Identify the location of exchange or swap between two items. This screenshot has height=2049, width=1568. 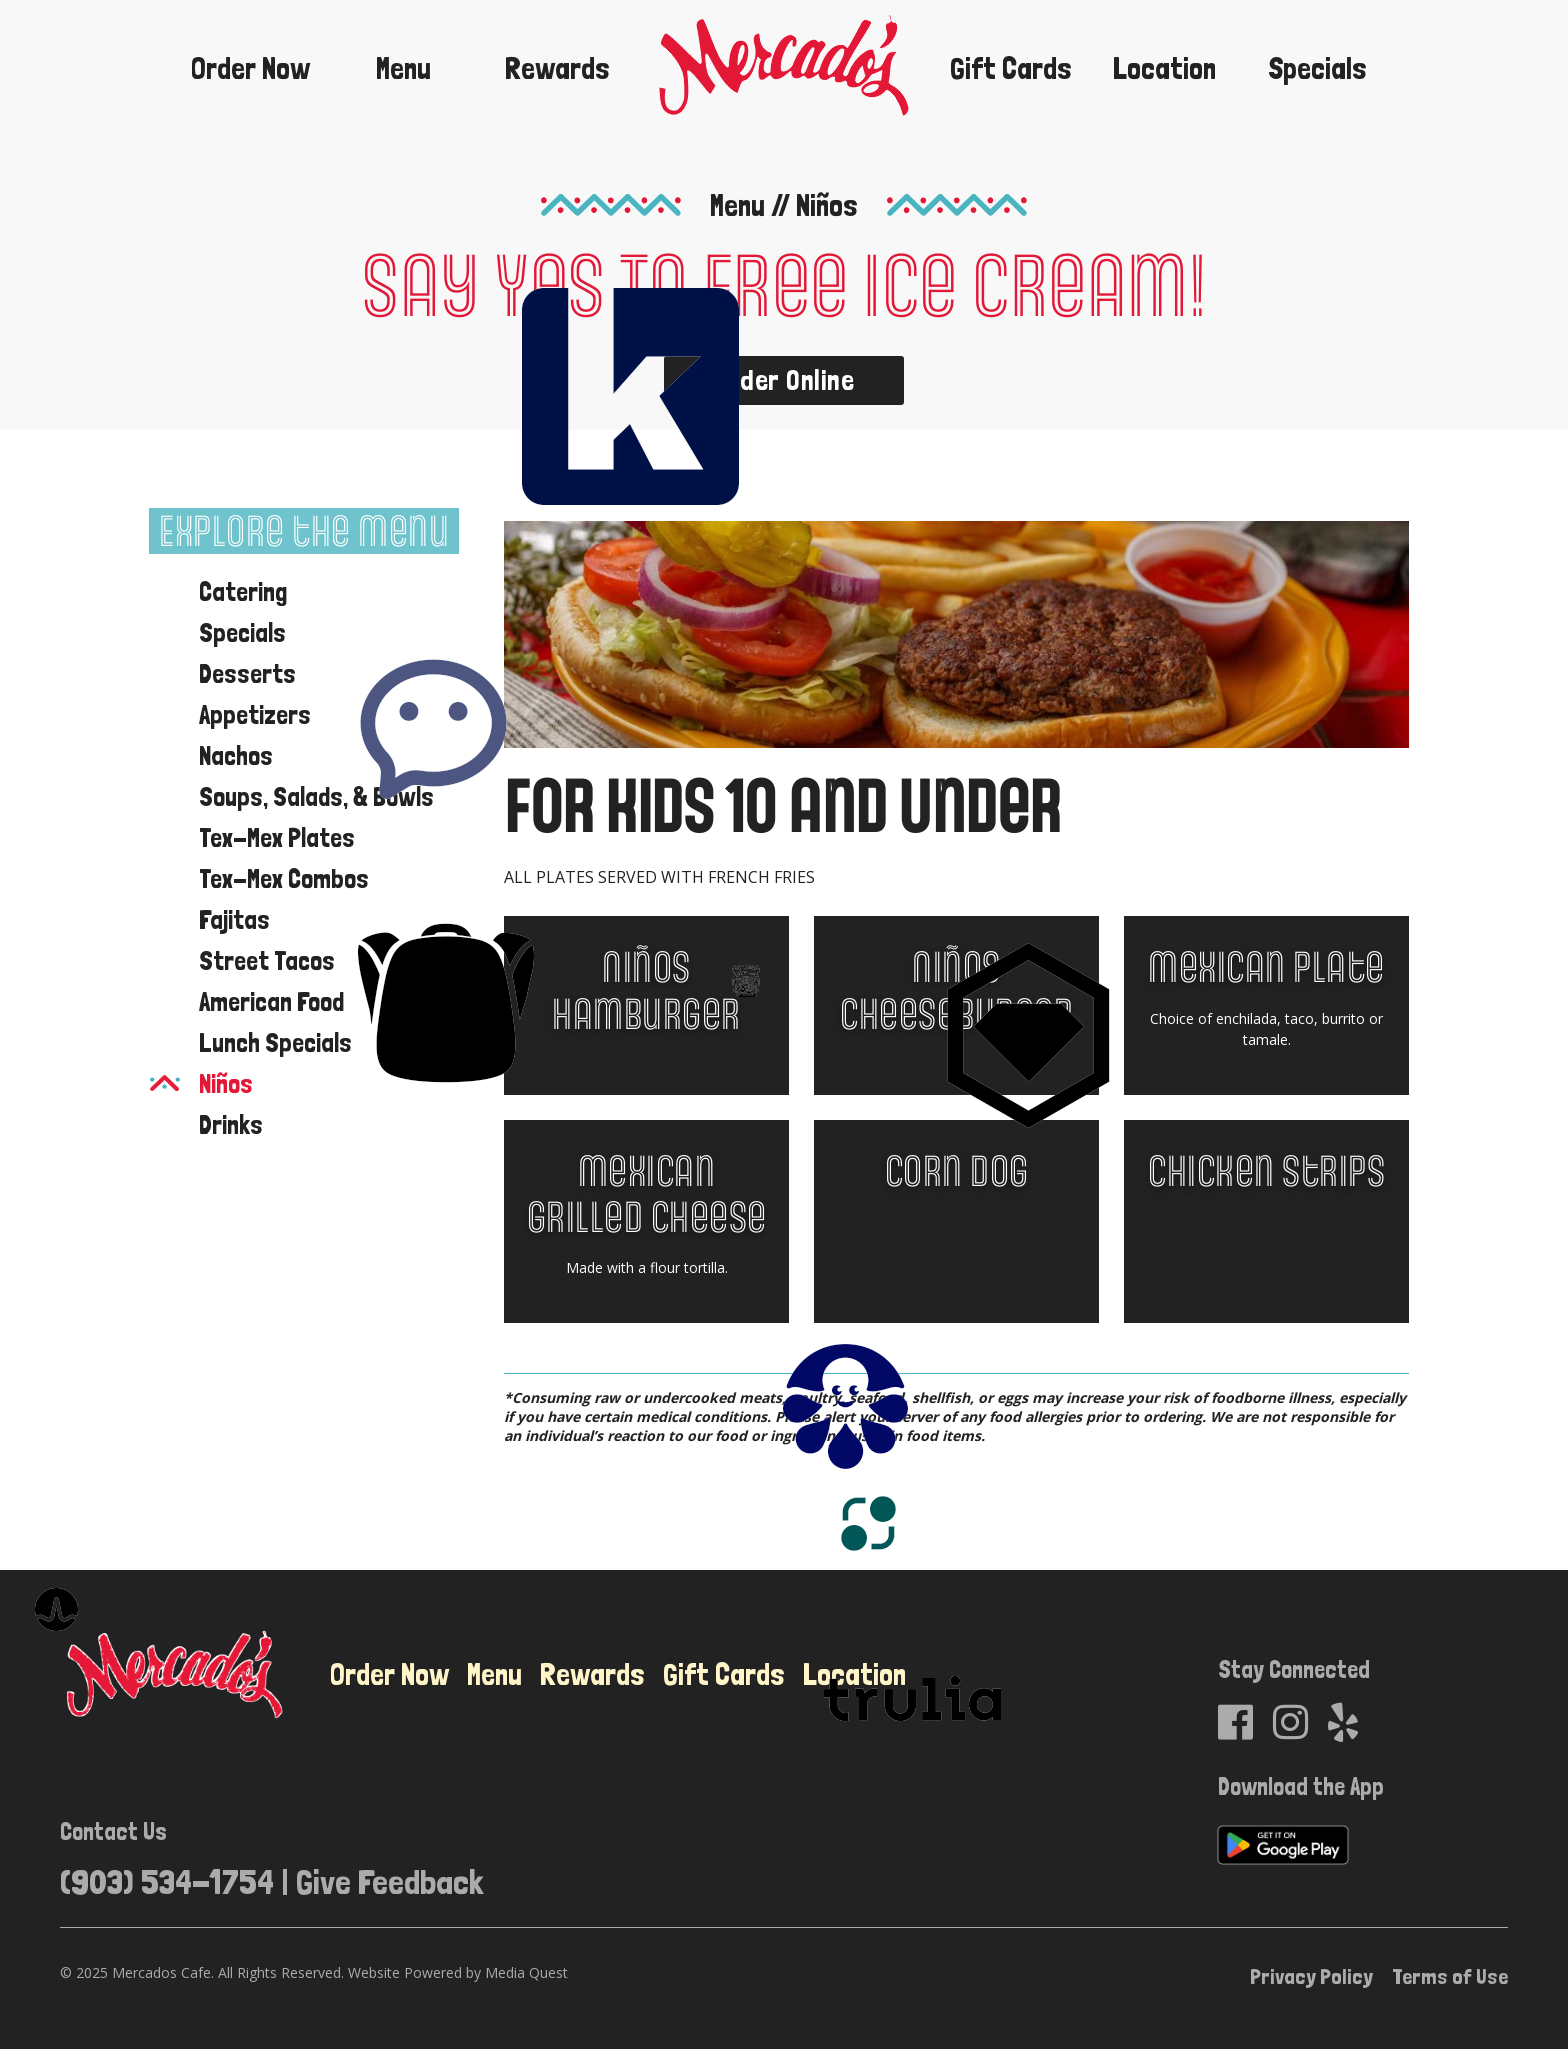
(868, 1523).